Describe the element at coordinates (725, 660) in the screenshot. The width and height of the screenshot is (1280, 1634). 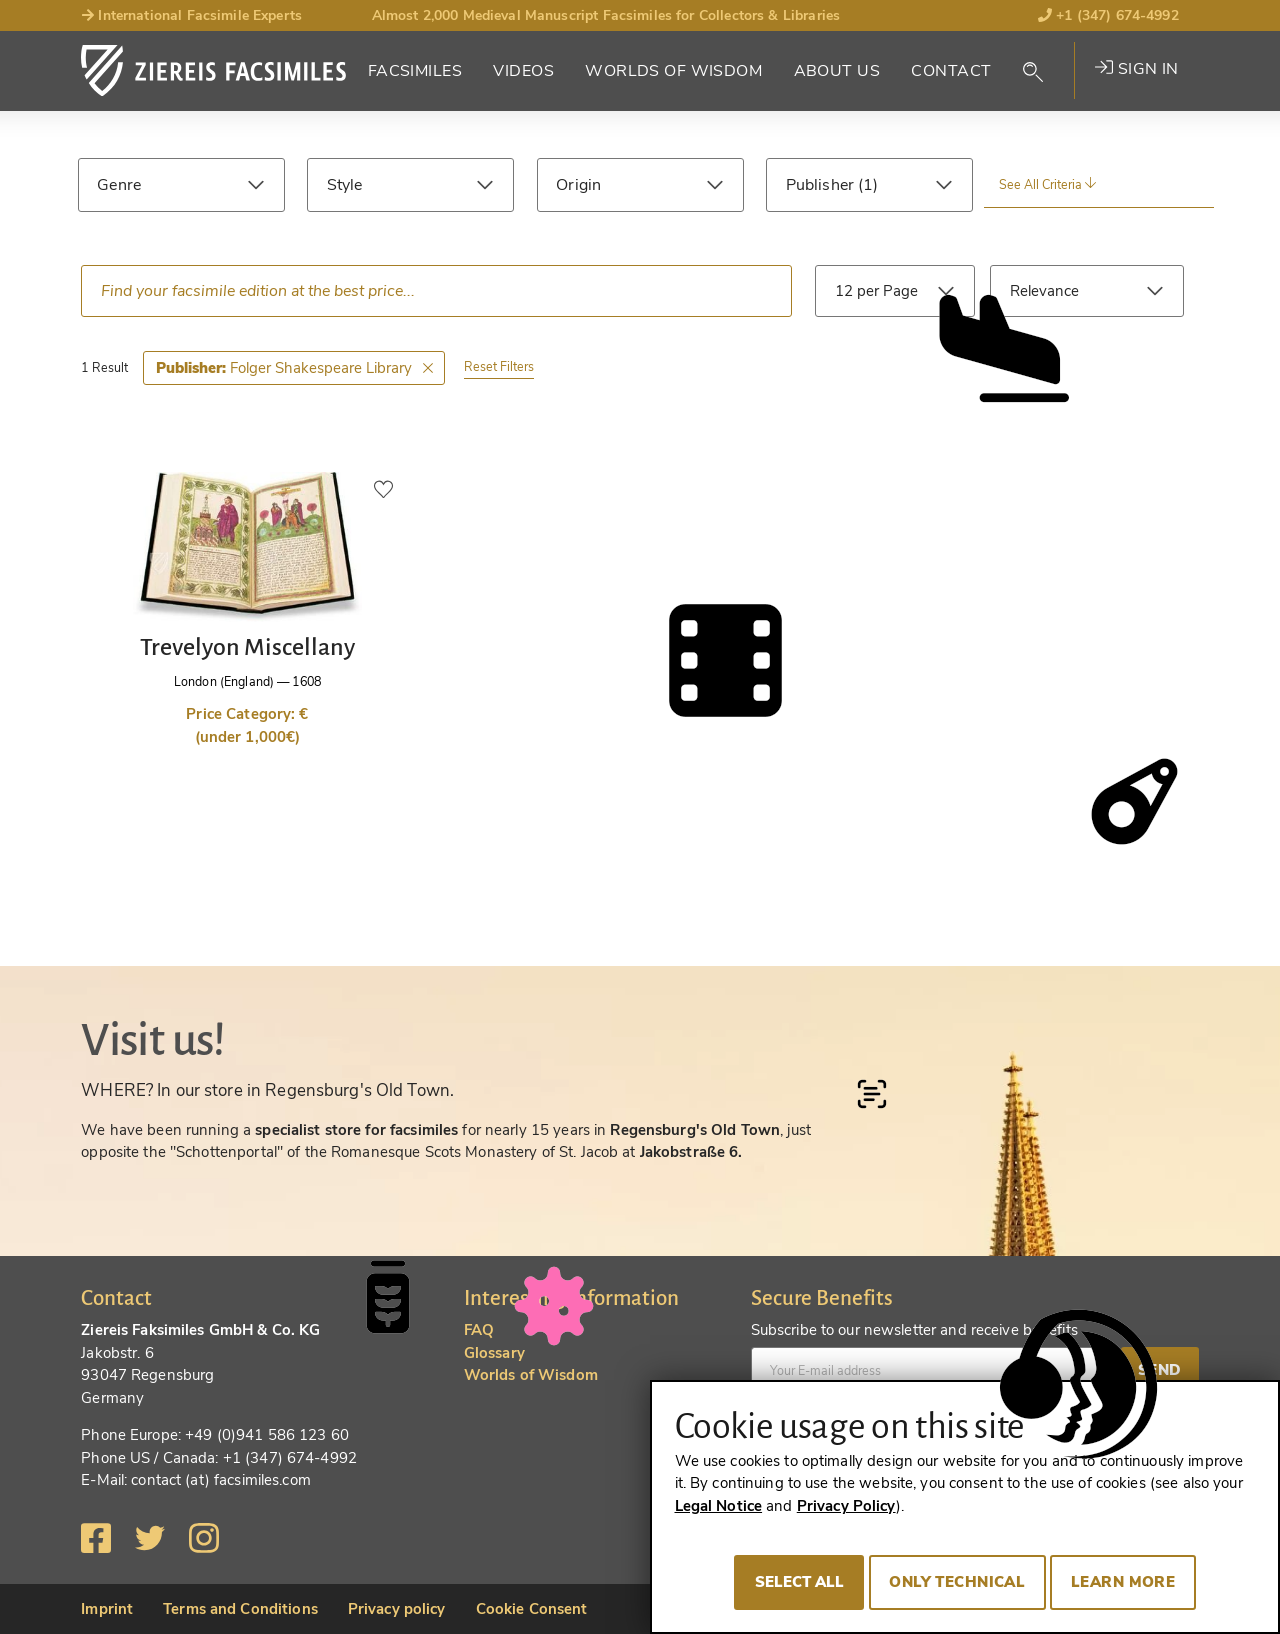
I see `access video or film content` at that location.